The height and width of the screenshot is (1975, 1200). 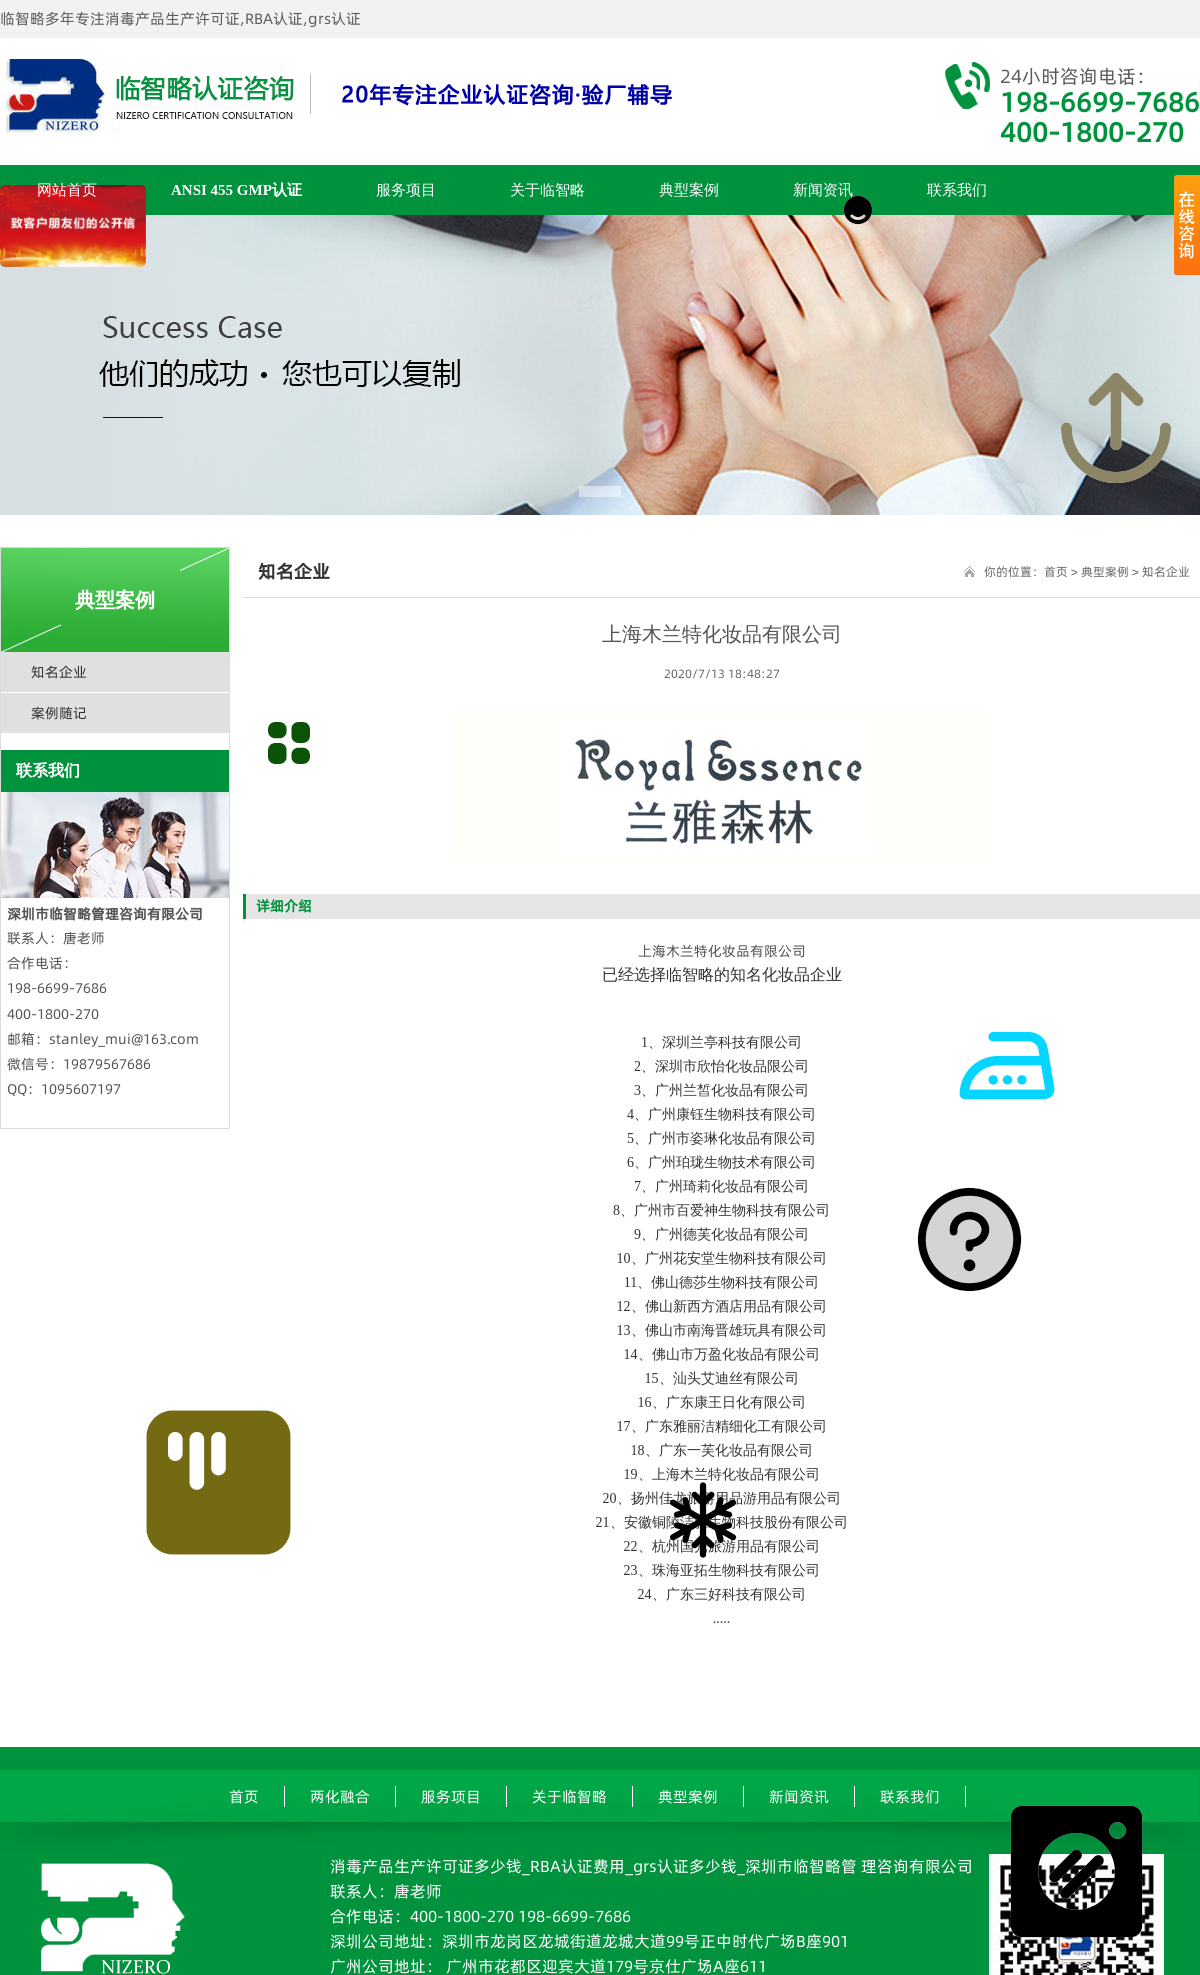 I want to click on access laundry or washing machine controls, so click(x=1076, y=1871).